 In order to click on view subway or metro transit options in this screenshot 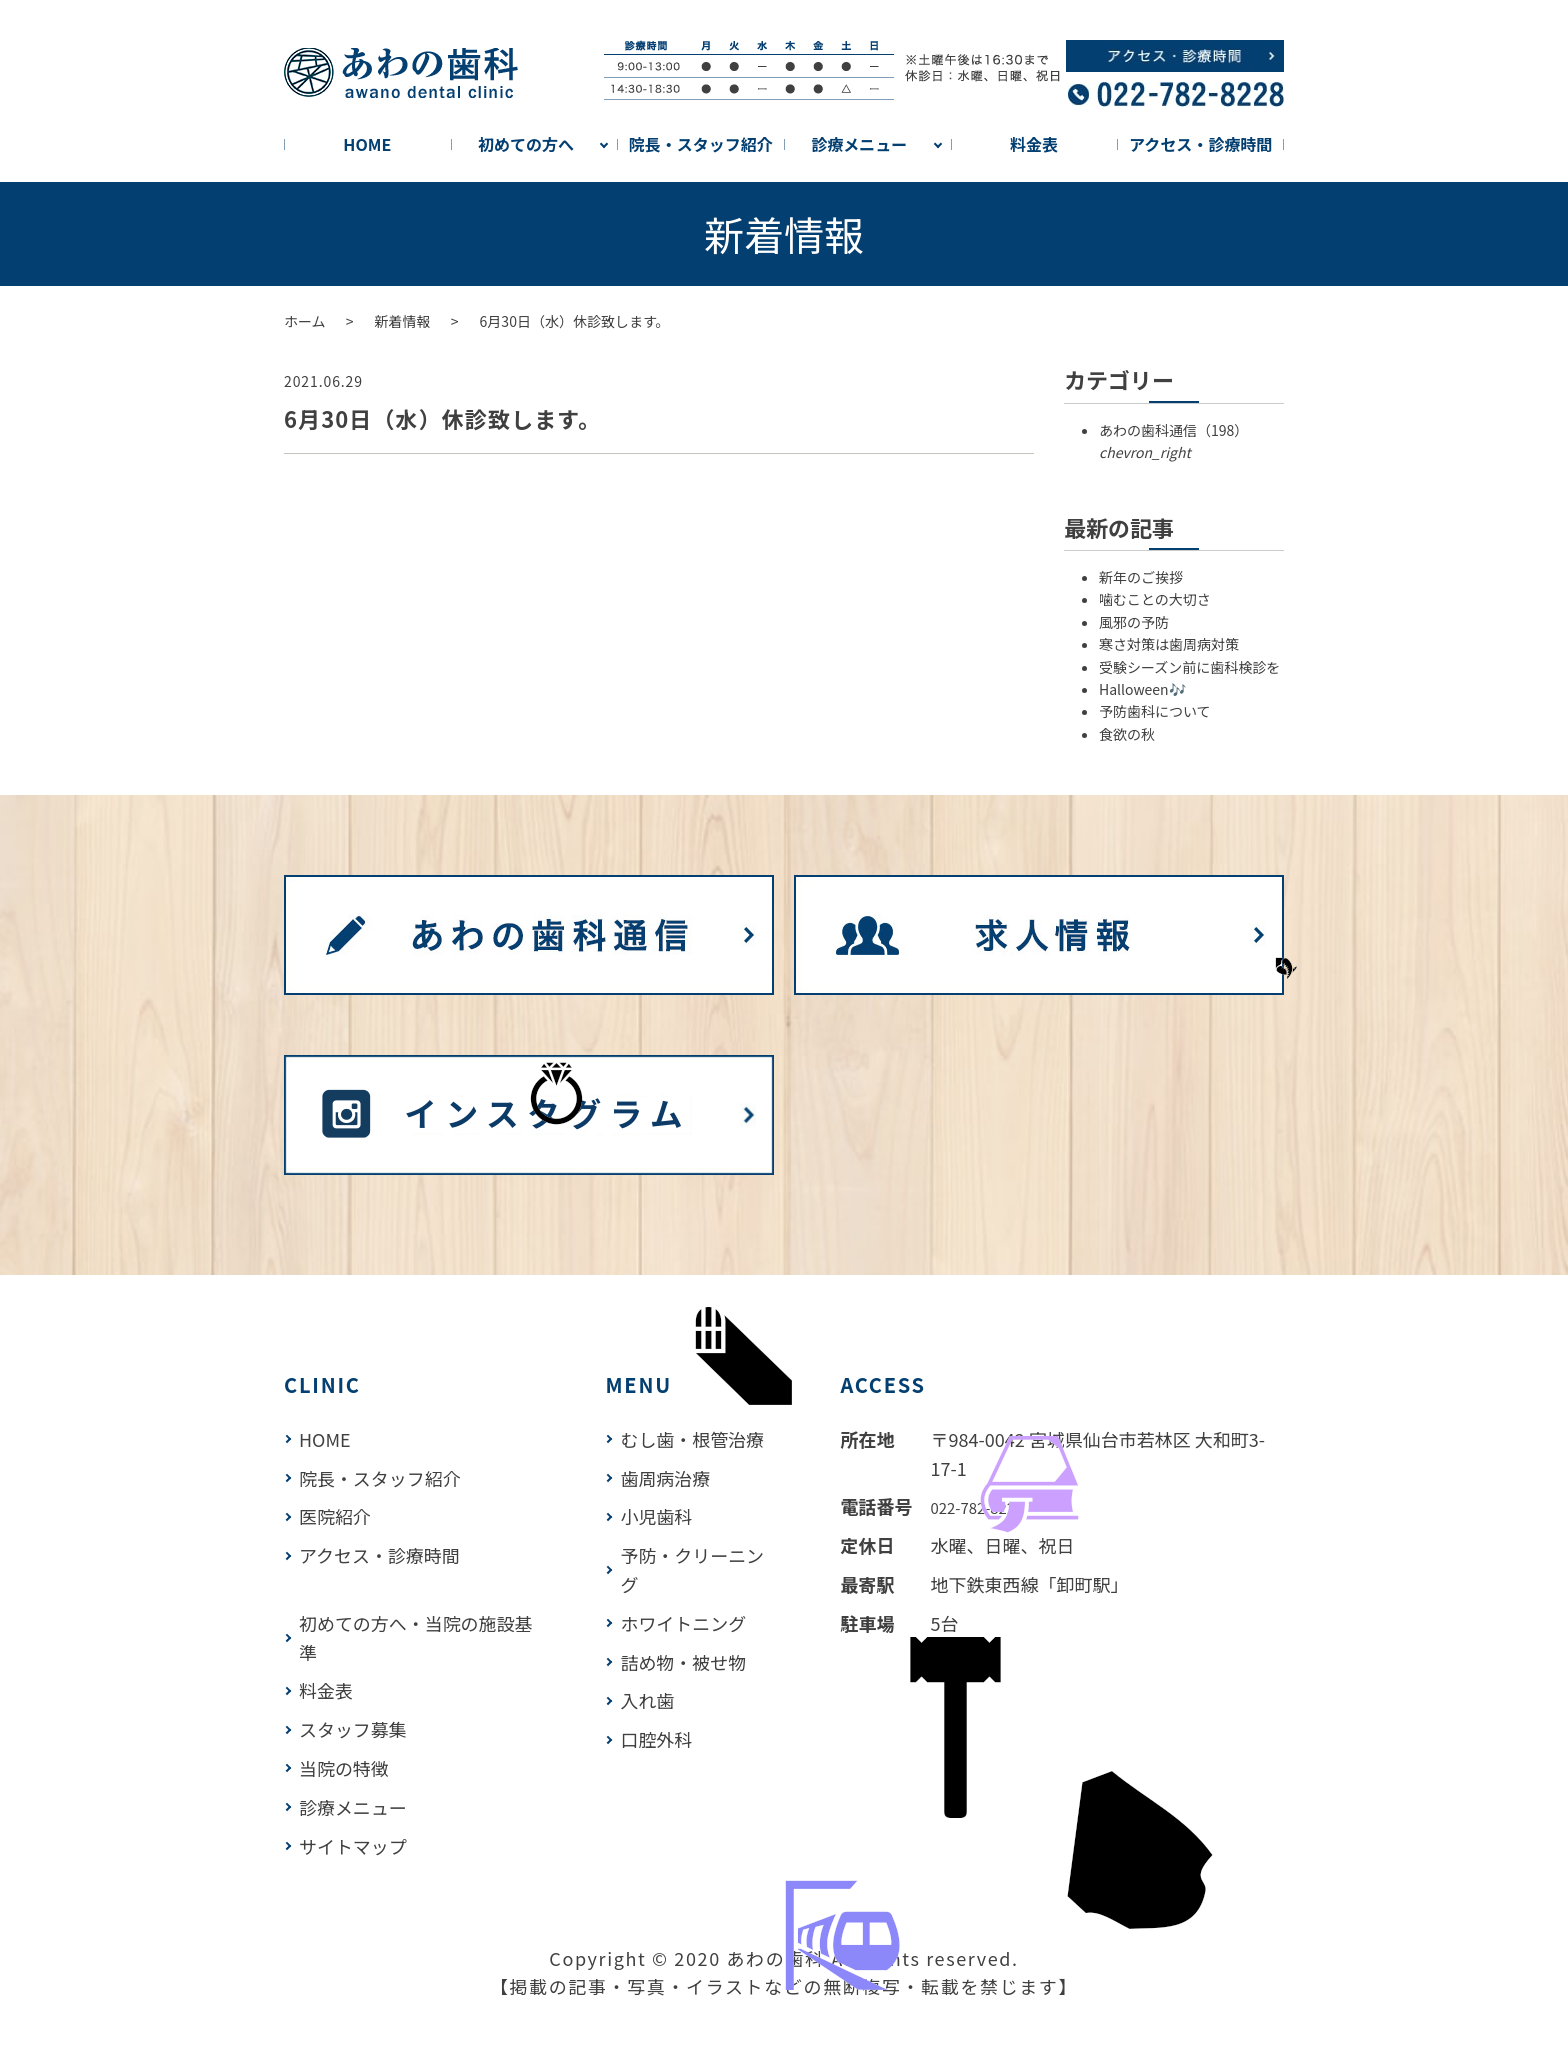, I will do `click(842, 1935)`.